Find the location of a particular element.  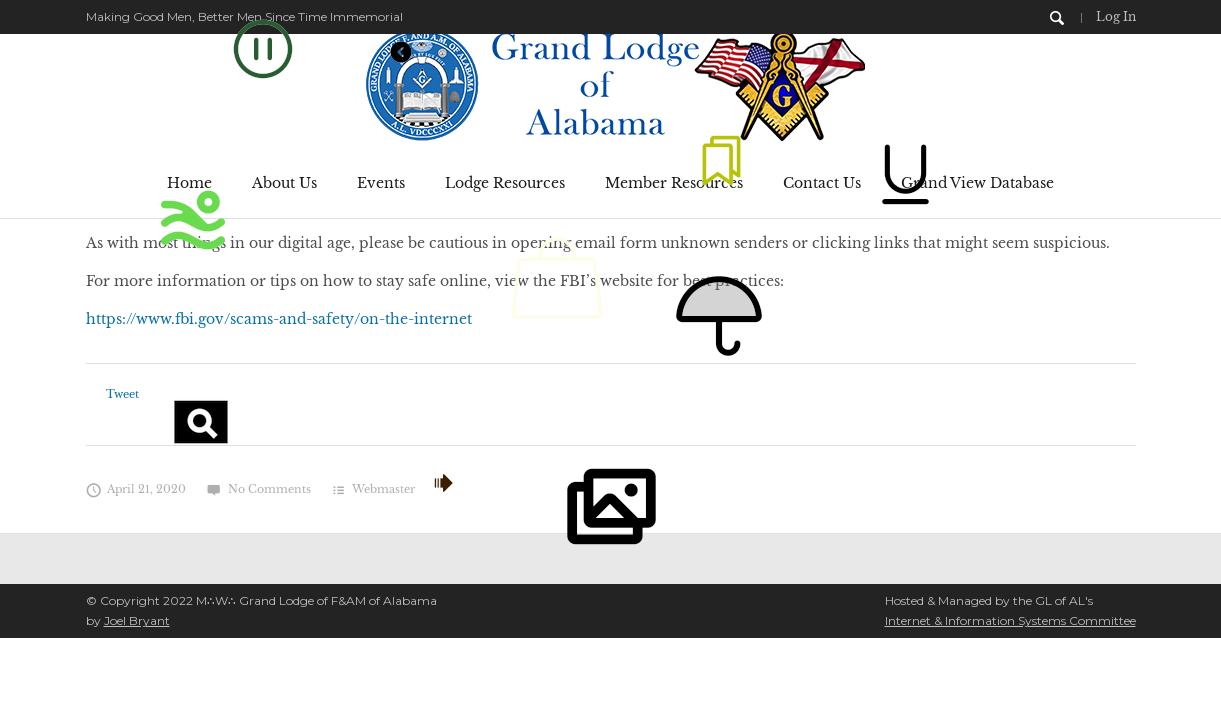

skip forward or advance multiple steps is located at coordinates (443, 483).